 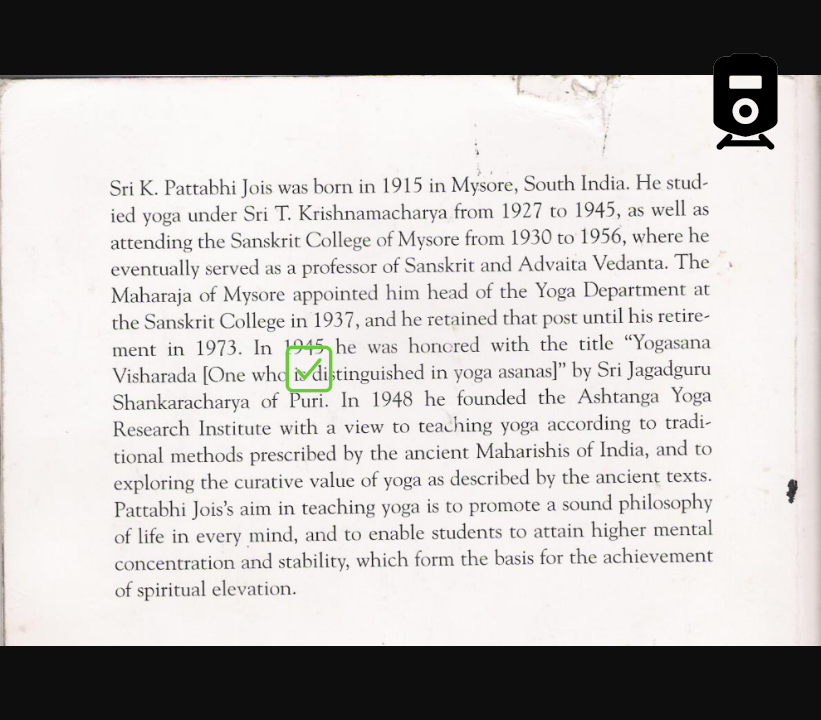 What do you see at coordinates (745, 101) in the screenshot?
I see `access train schedules or rail transit options` at bounding box center [745, 101].